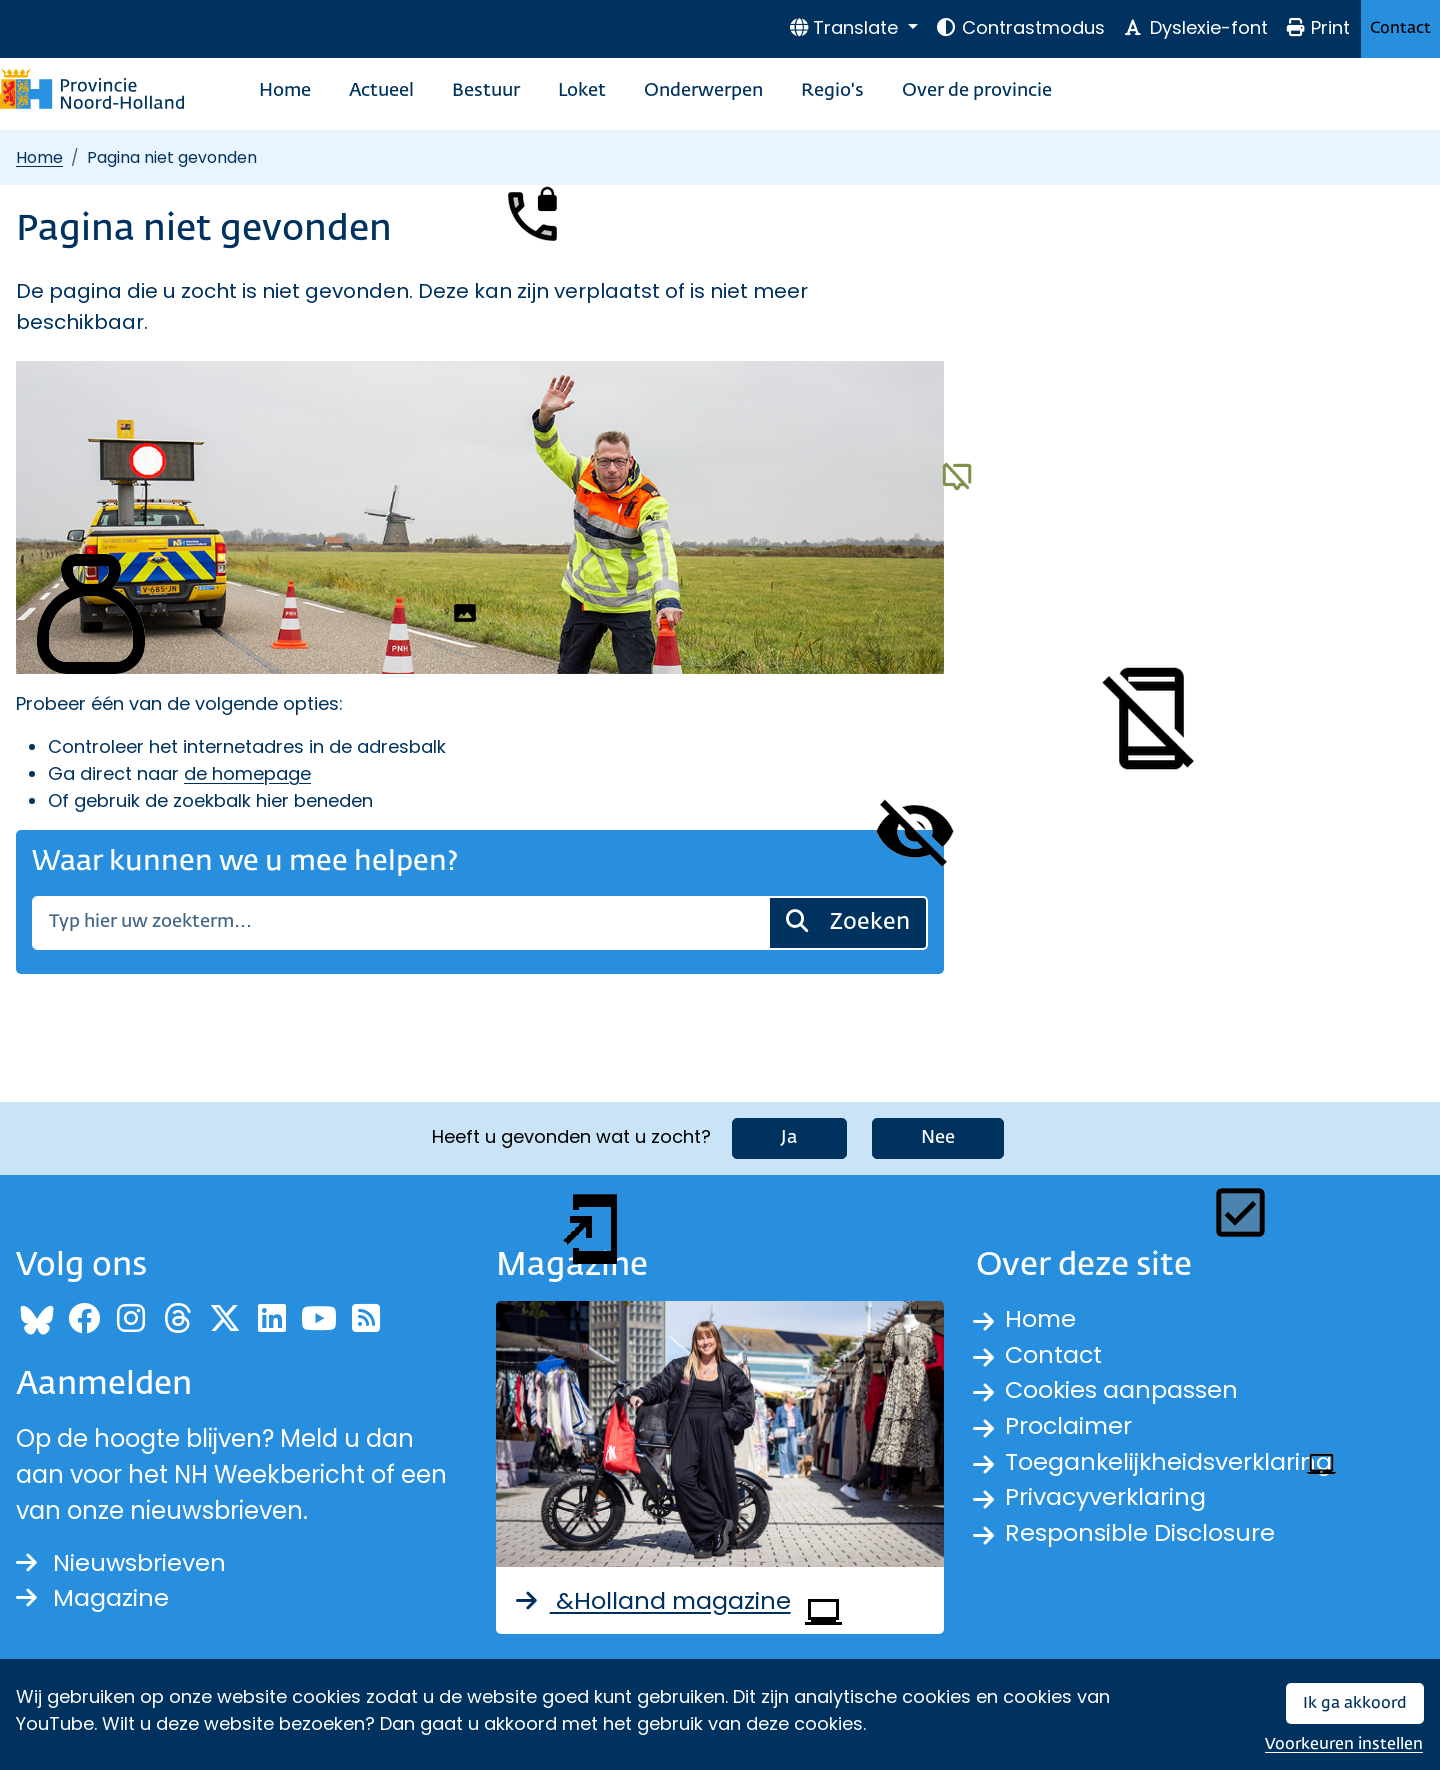  I want to click on mute or disable chat notifications, so click(957, 476).